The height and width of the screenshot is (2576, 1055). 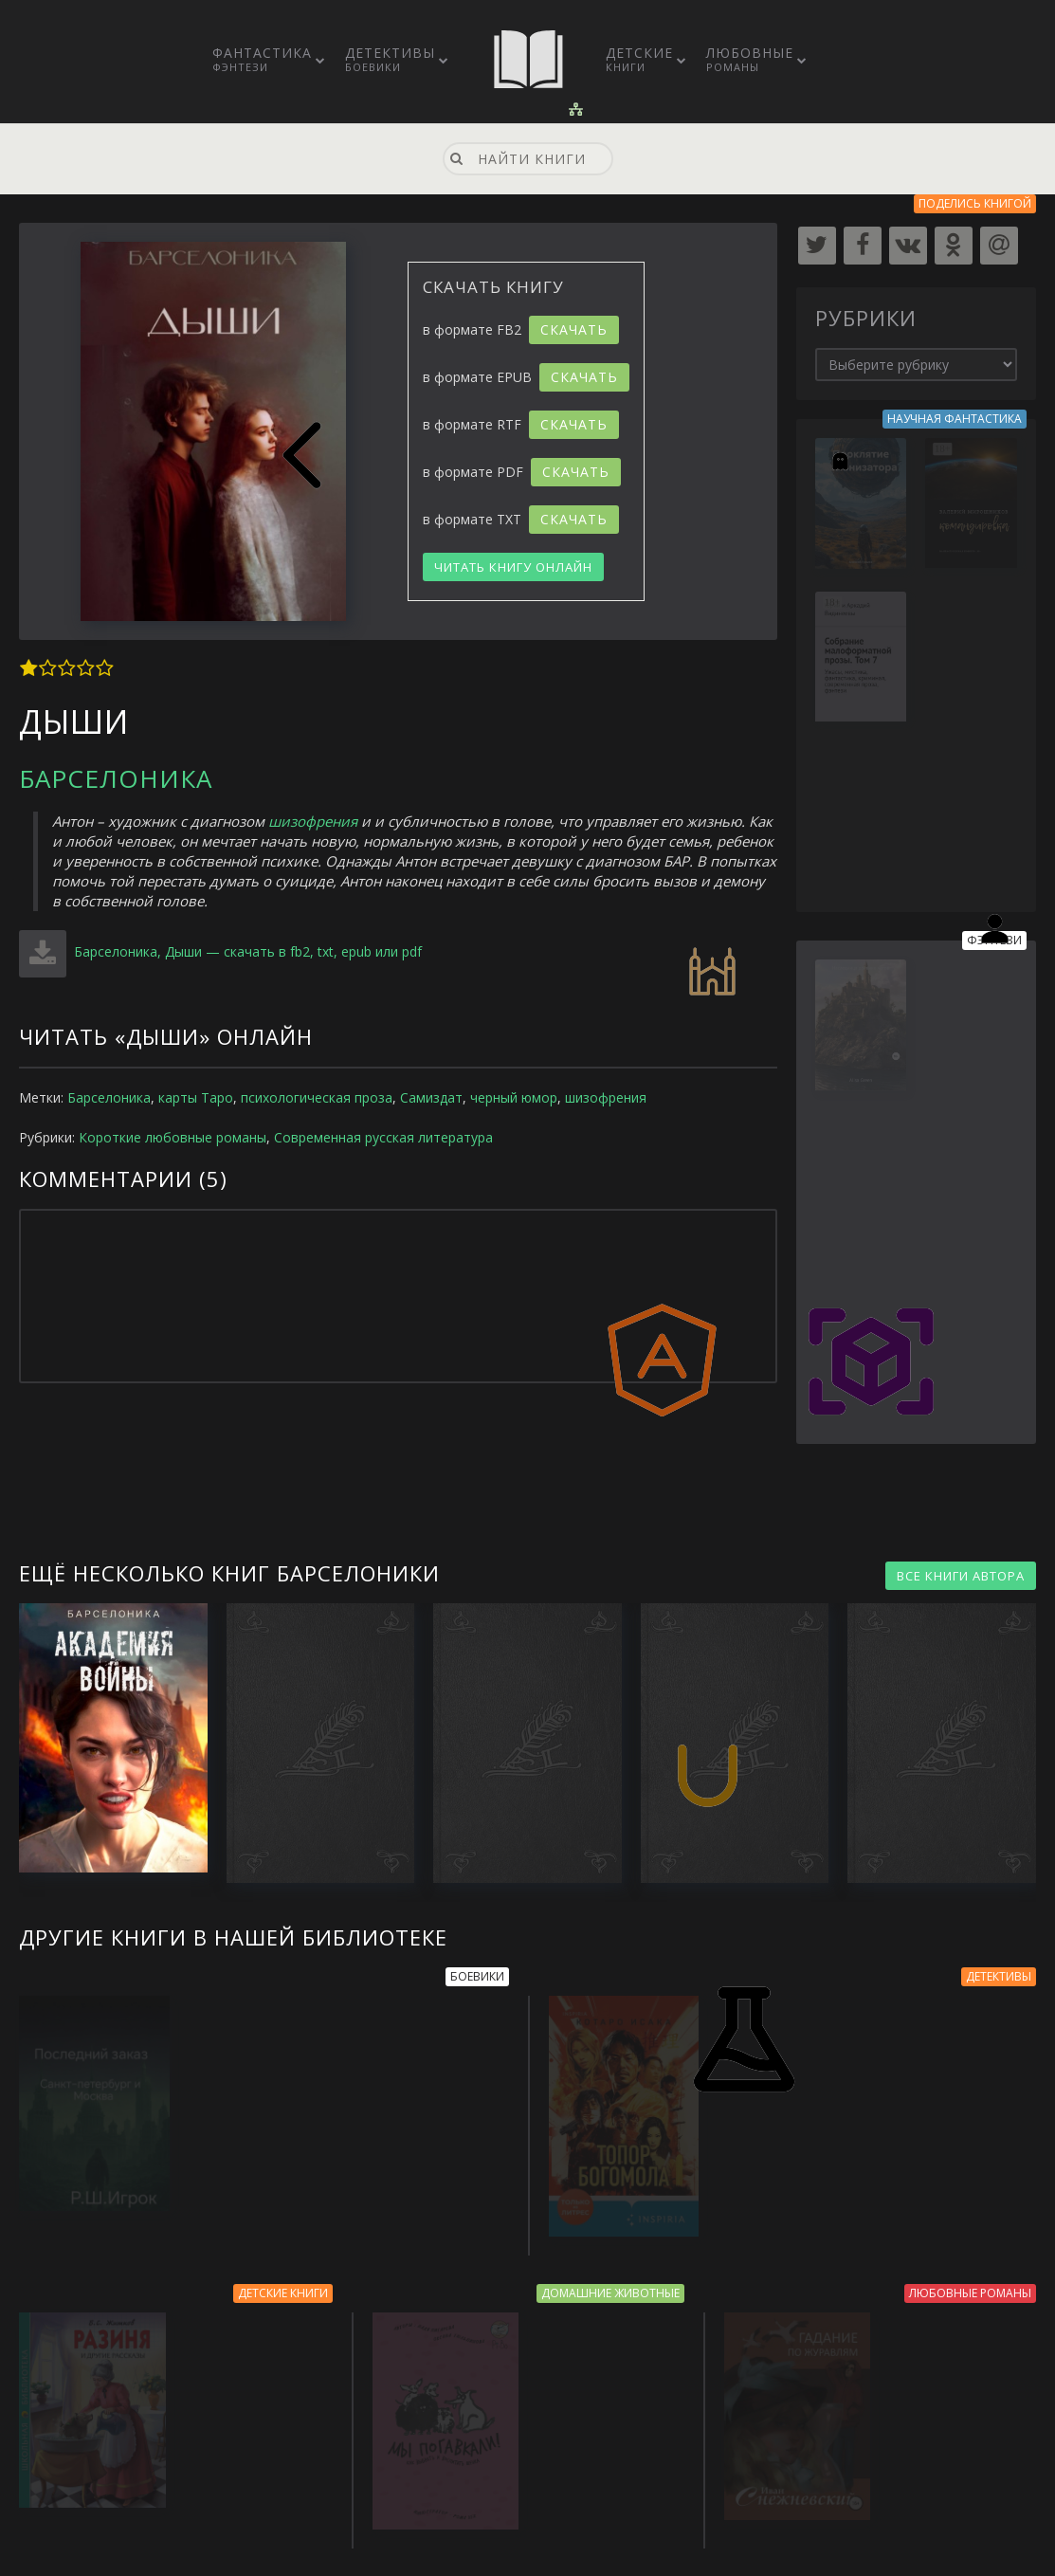 What do you see at coordinates (712, 972) in the screenshot?
I see `find nearby synagogues` at bounding box center [712, 972].